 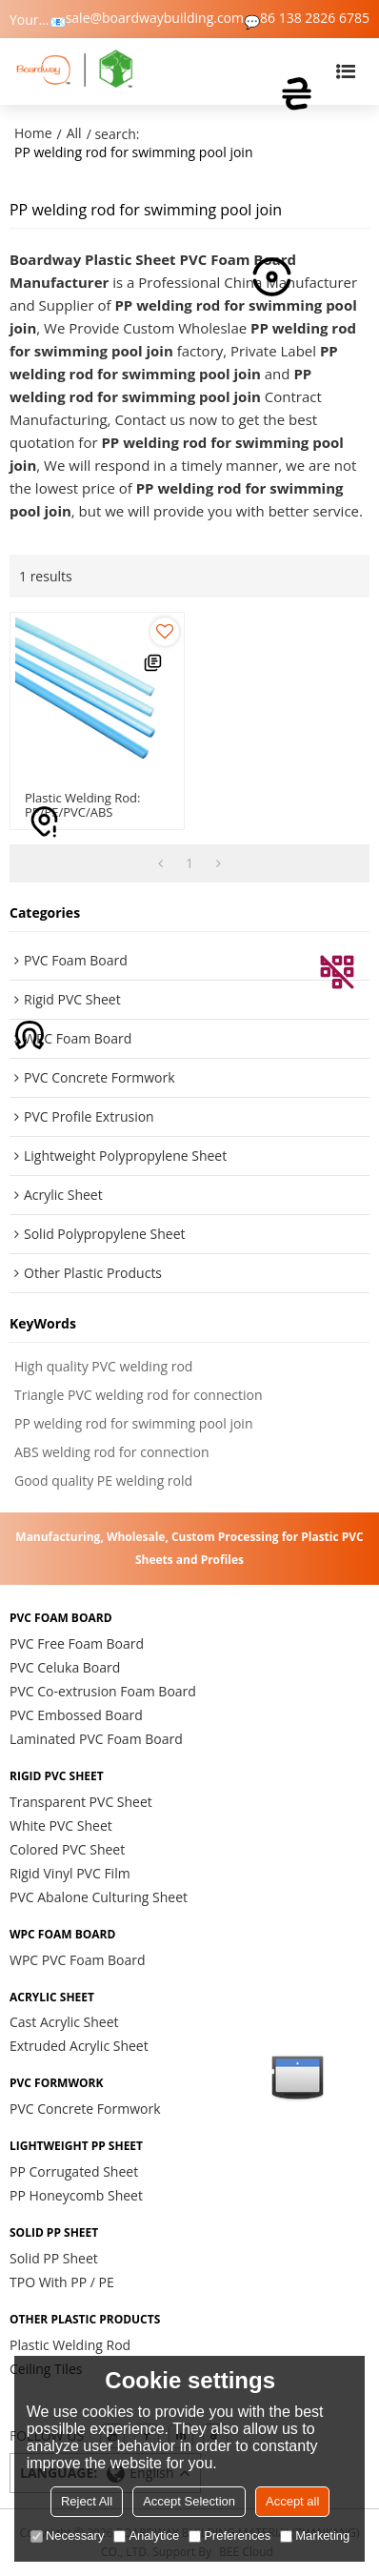 What do you see at coordinates (271, 276) in the screenshot?
I see `adjust level or alignment settings` at bounding box center [271, 276].